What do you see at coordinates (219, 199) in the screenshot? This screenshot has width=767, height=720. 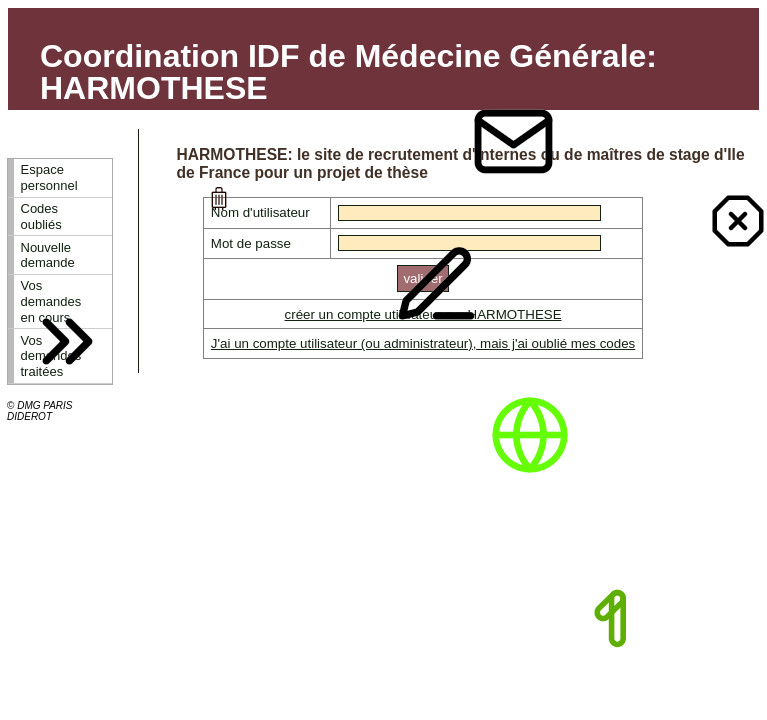 I see `access travel or trip planning features` at bounding box center [219, 199].